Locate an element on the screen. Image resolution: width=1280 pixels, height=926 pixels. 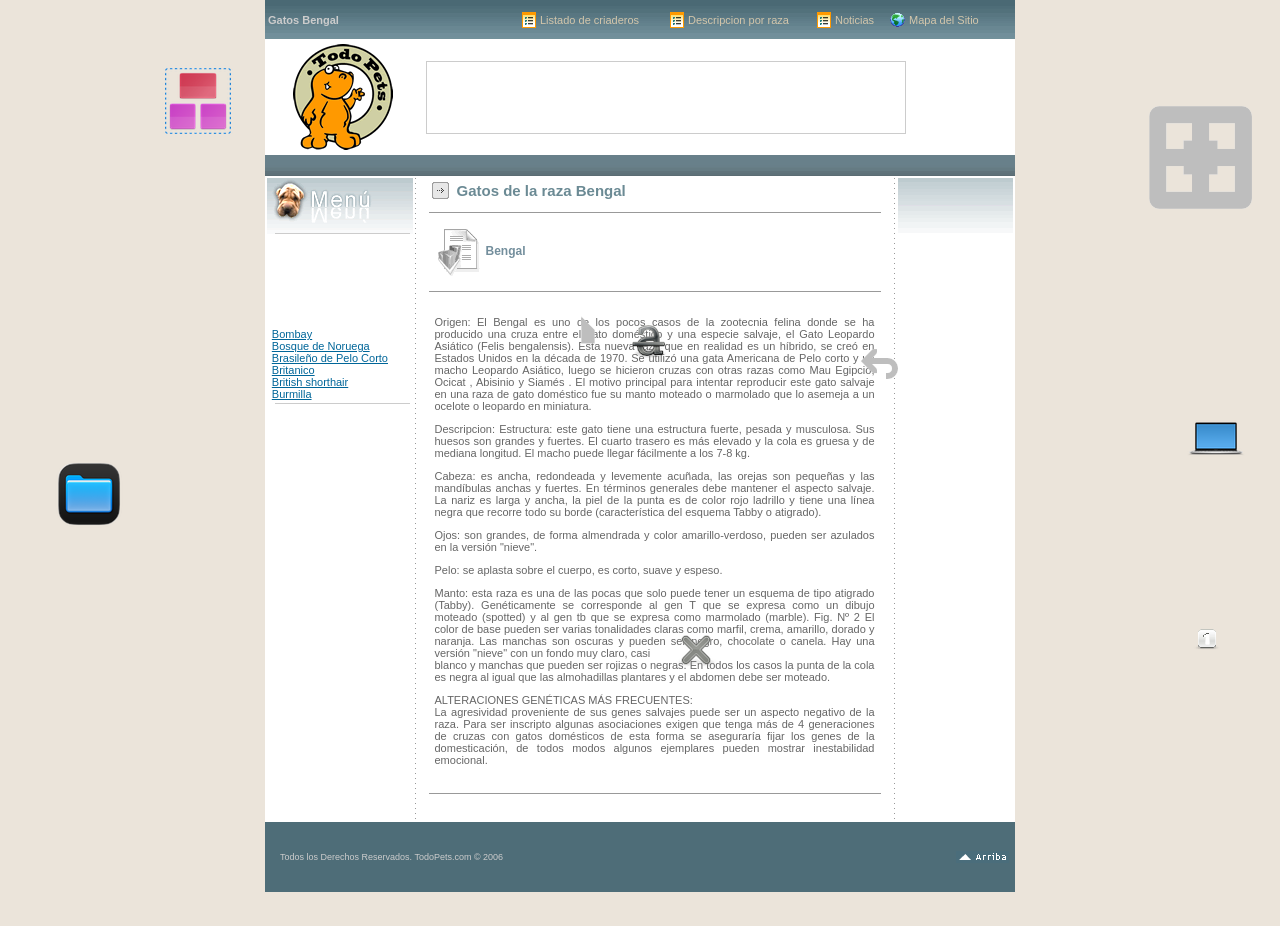
close the current window is located at coordinates (695, 650).